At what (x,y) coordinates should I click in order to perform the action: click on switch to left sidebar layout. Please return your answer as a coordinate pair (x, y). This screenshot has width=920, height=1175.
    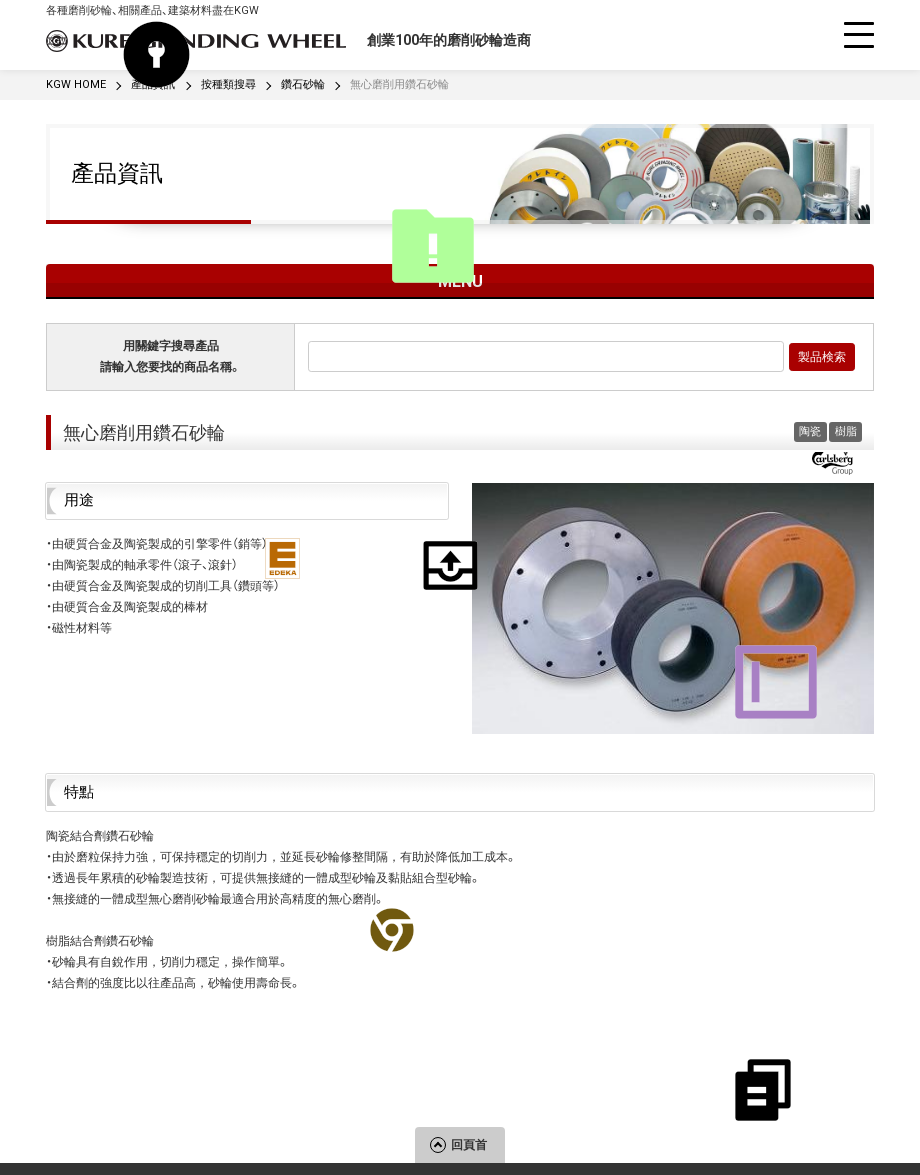
    Looking at the image, I should click on (776, 682).